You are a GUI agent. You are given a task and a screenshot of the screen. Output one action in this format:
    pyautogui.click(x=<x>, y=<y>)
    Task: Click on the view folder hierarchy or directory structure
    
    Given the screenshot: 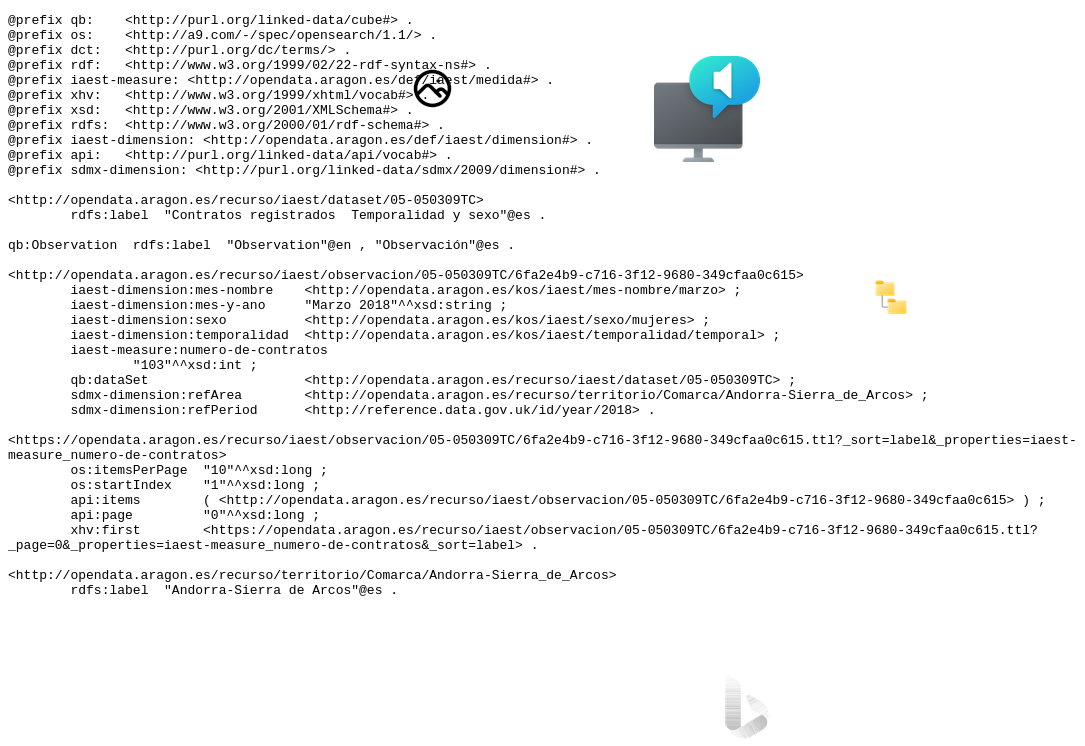 What is the action you would take?
    pyautogui.click(x=892, y=297)
    